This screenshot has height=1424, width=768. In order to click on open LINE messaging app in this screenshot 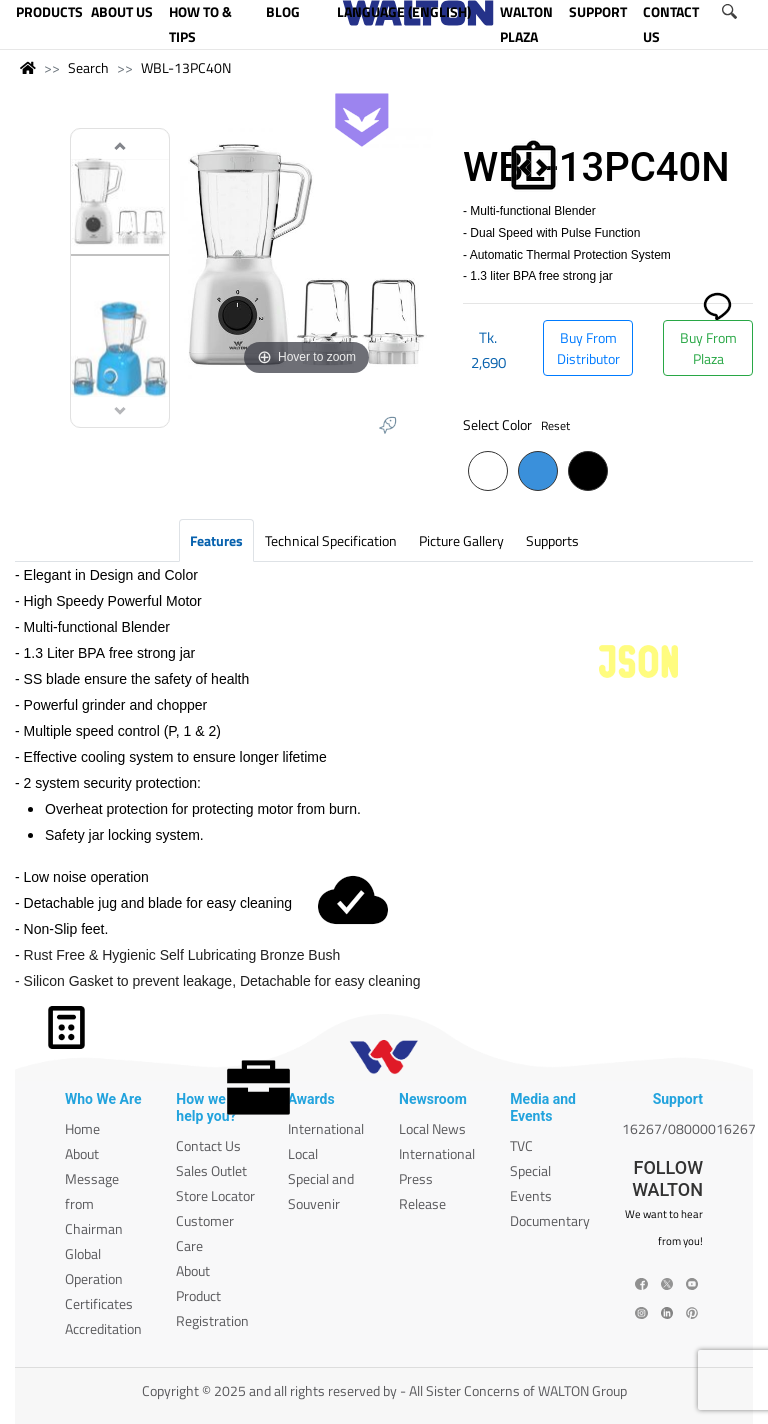, I will do `click(717, 306)`.